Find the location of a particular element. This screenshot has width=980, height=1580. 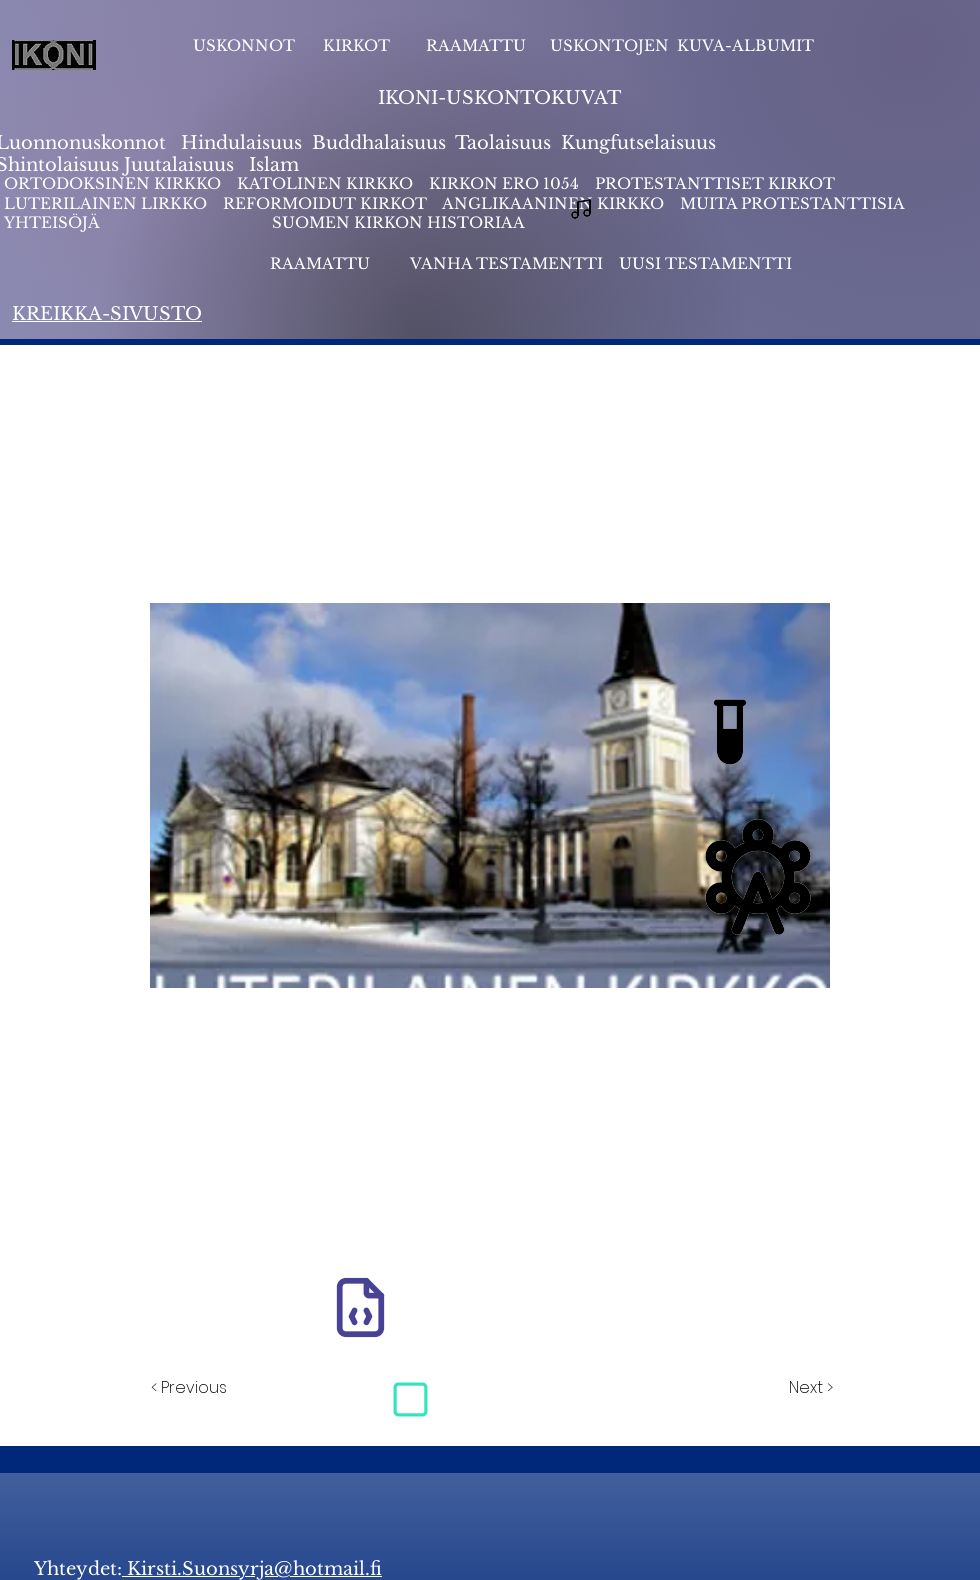

view test results or lab data is located at coordinates (730, 732).